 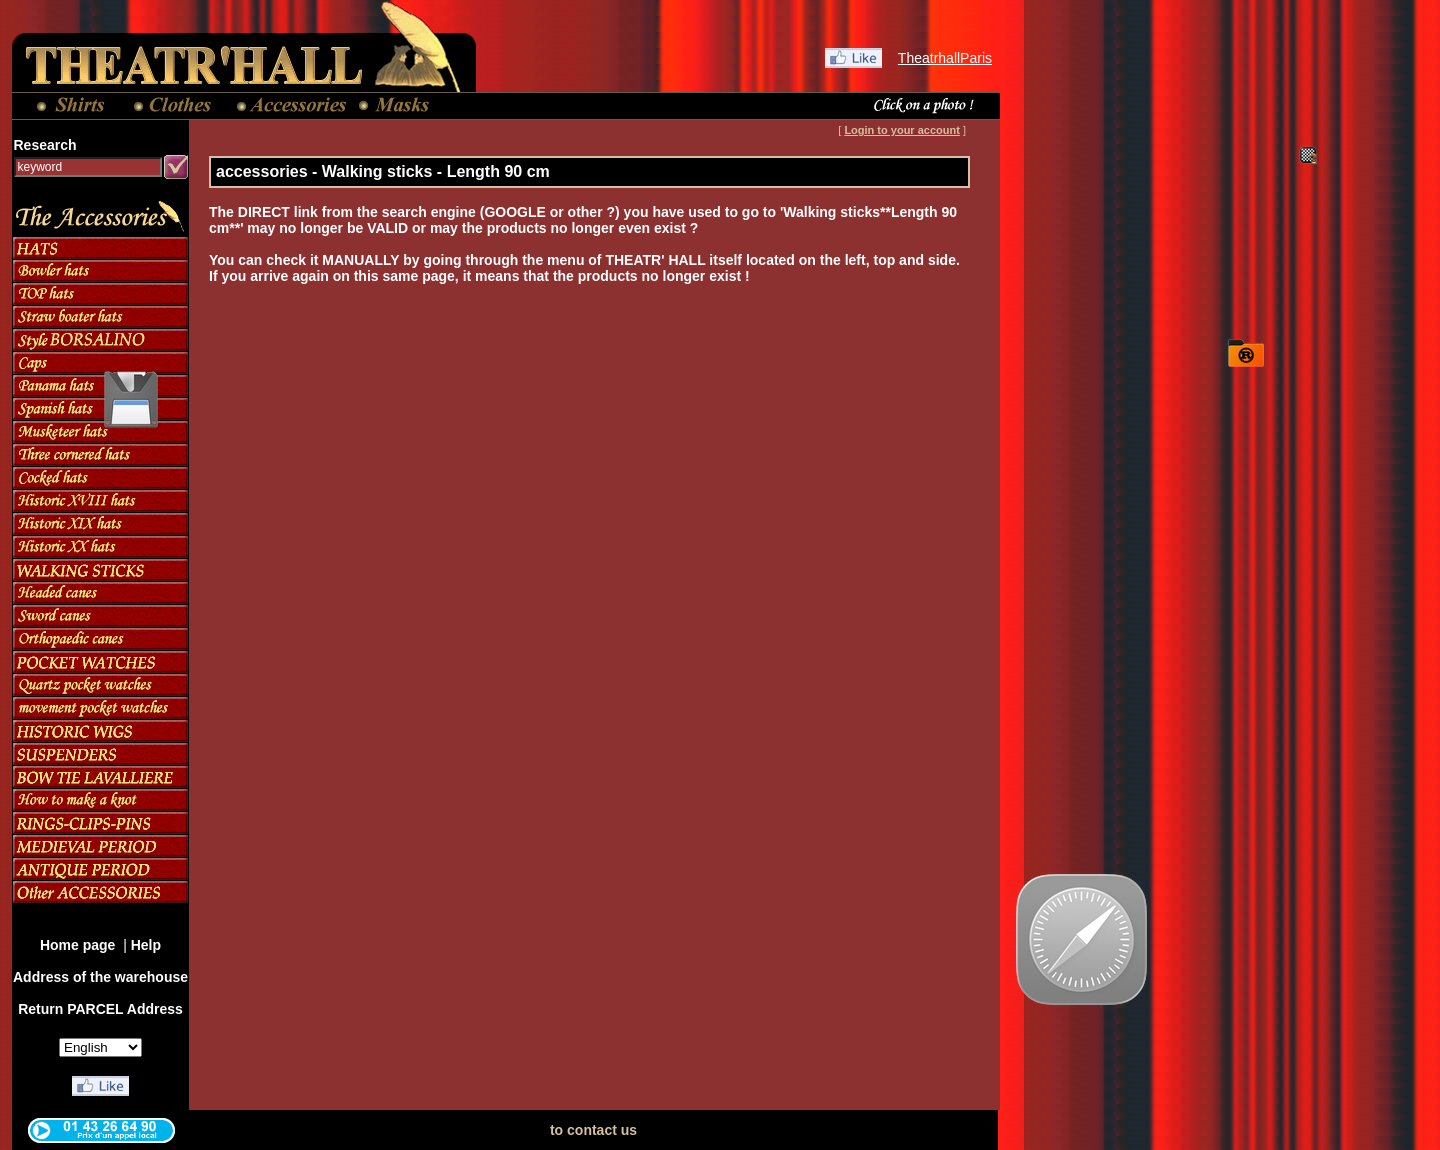 I want to click on open folder containing rust programming projects, so click(x=1246, y=354).